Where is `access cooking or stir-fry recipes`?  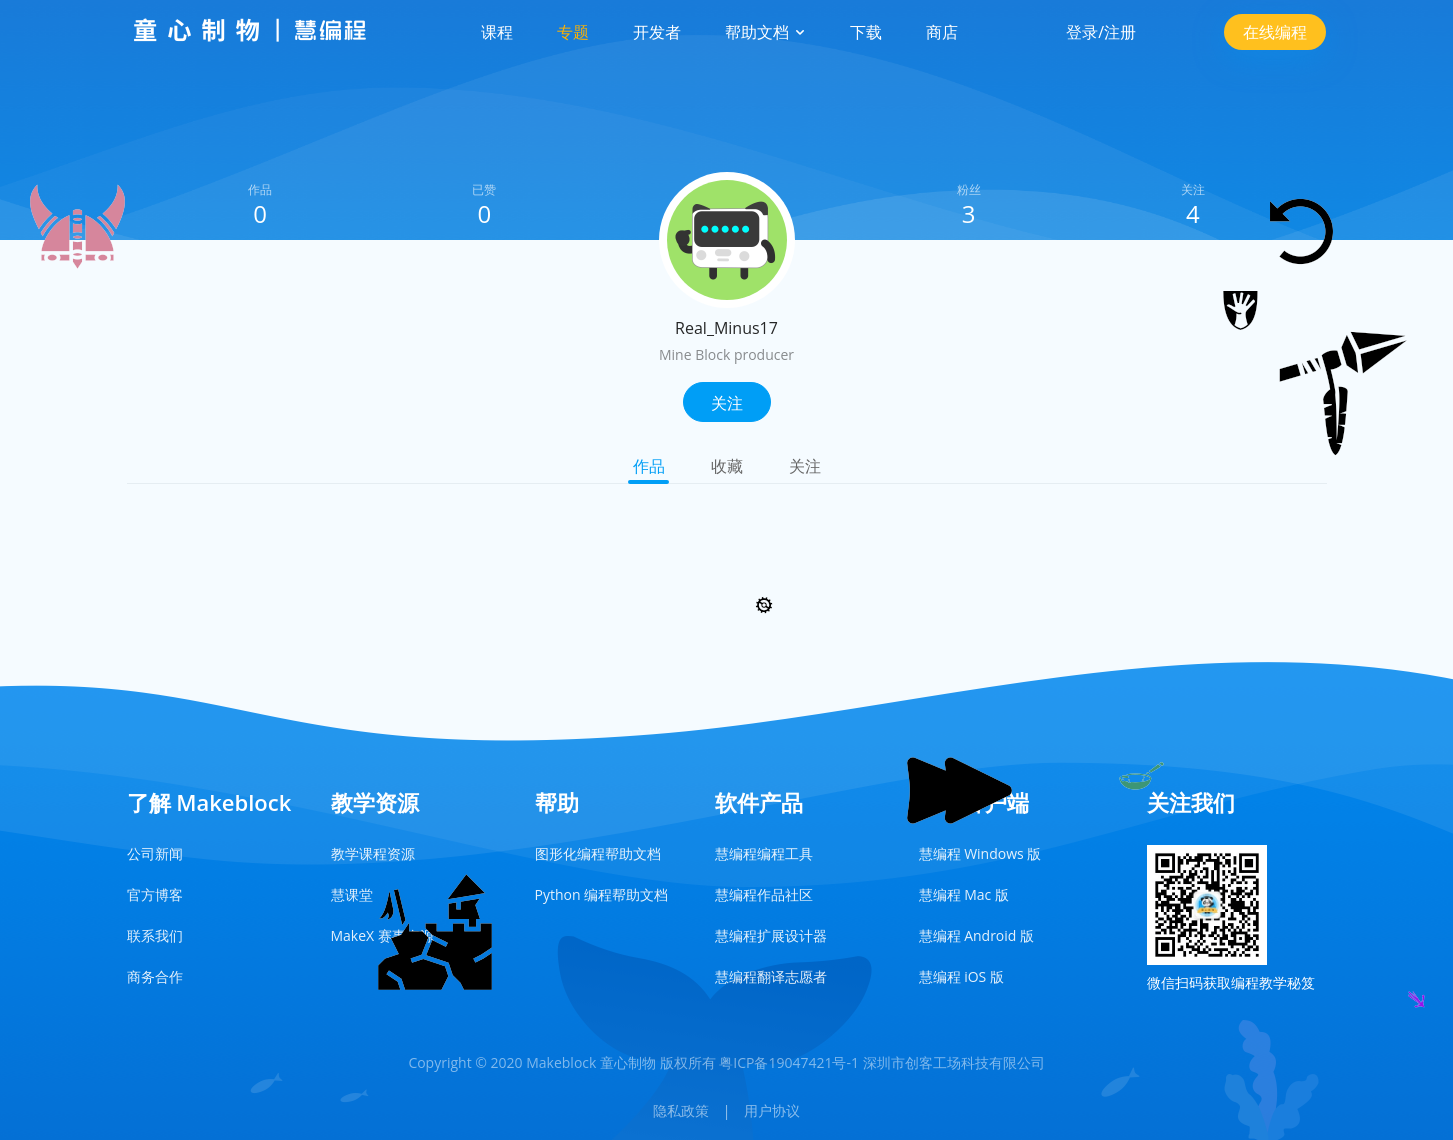 access cooking or stir-fry recipes is located at coordinates (1141, 774).